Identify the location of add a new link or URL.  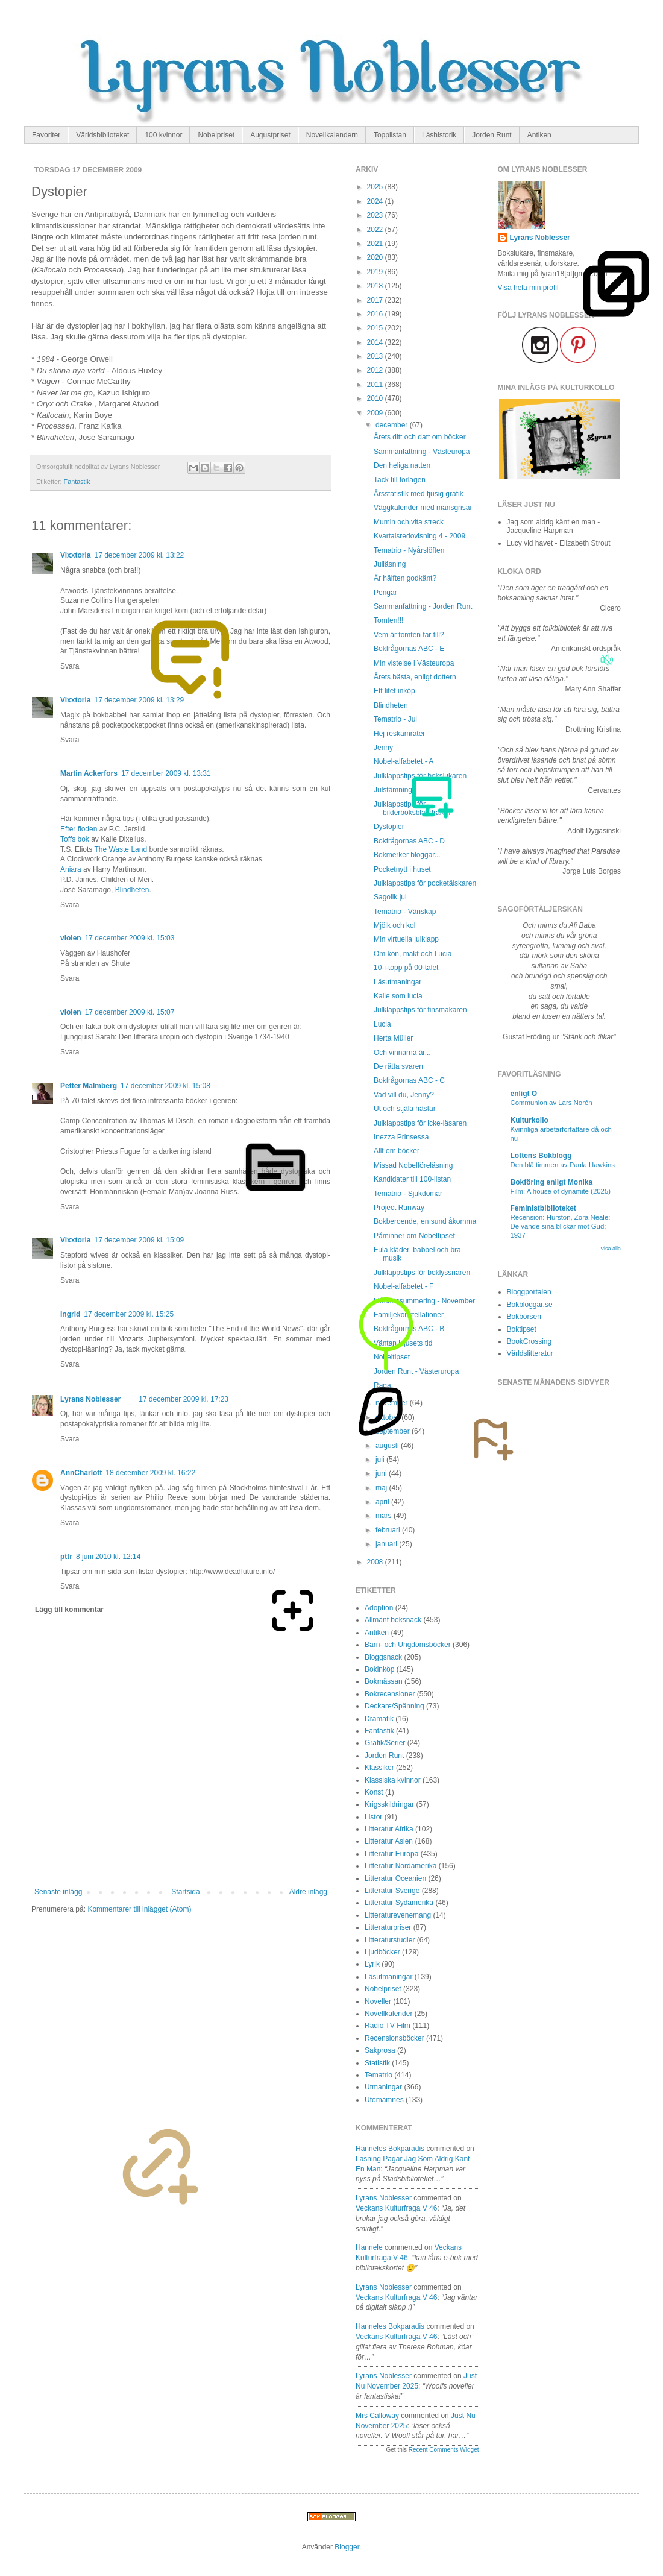
(157, 2163).